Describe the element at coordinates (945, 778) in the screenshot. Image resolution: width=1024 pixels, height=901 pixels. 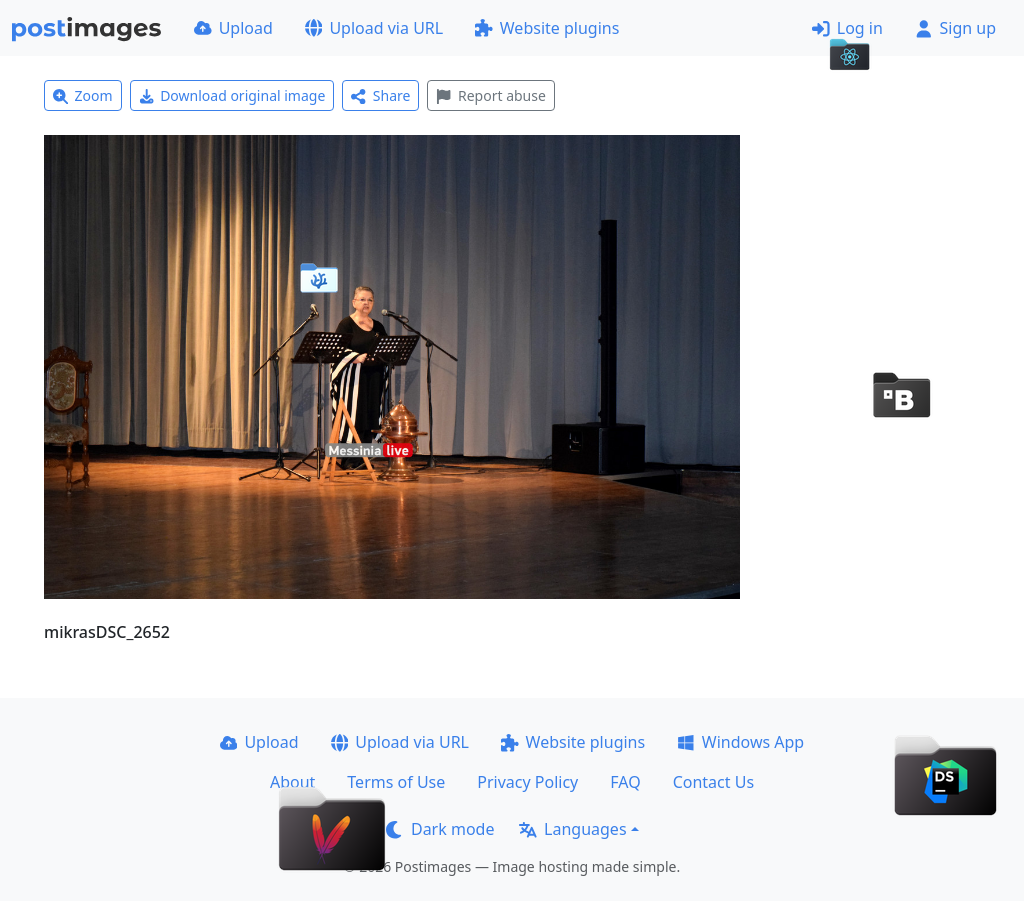
I see `folder containing JetBrains DataSpell project files` at that location.